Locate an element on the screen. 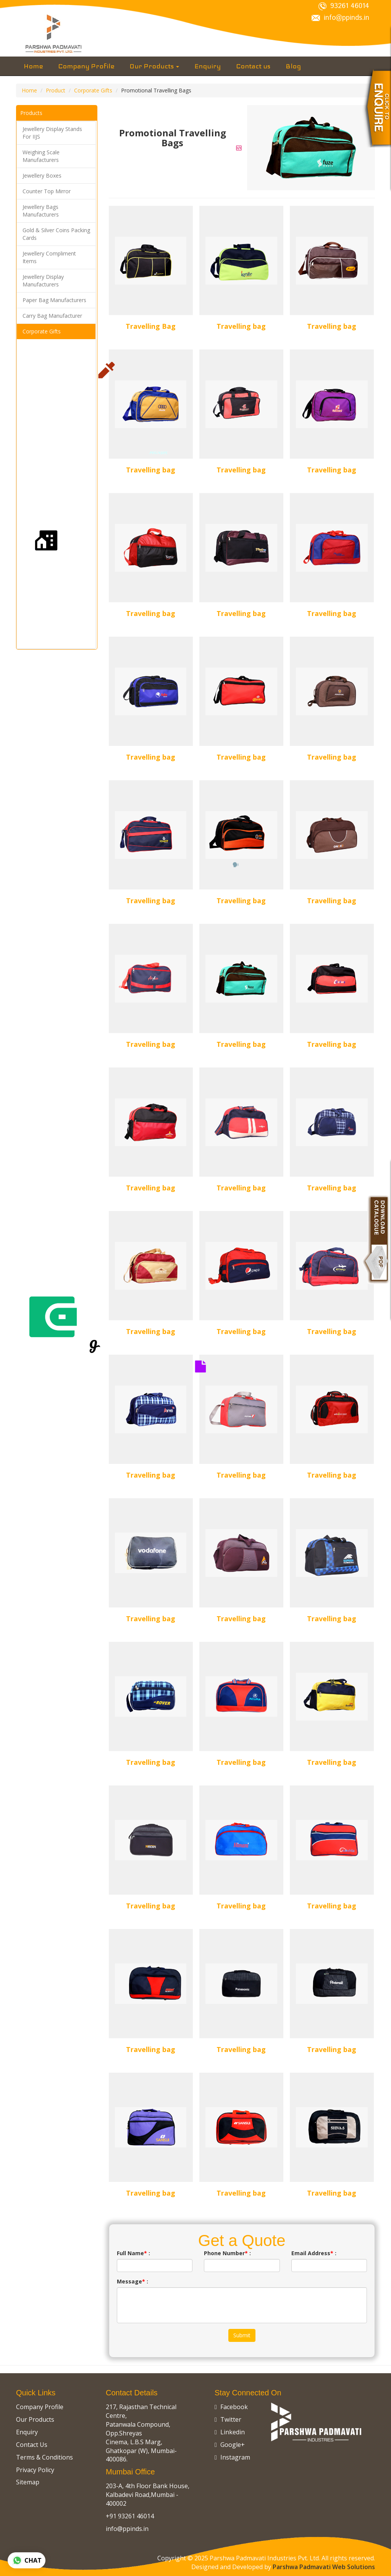 The height and width of the screenshot is (2576, 391). disable or remove from favorites is located at coordinates (333, 1682).